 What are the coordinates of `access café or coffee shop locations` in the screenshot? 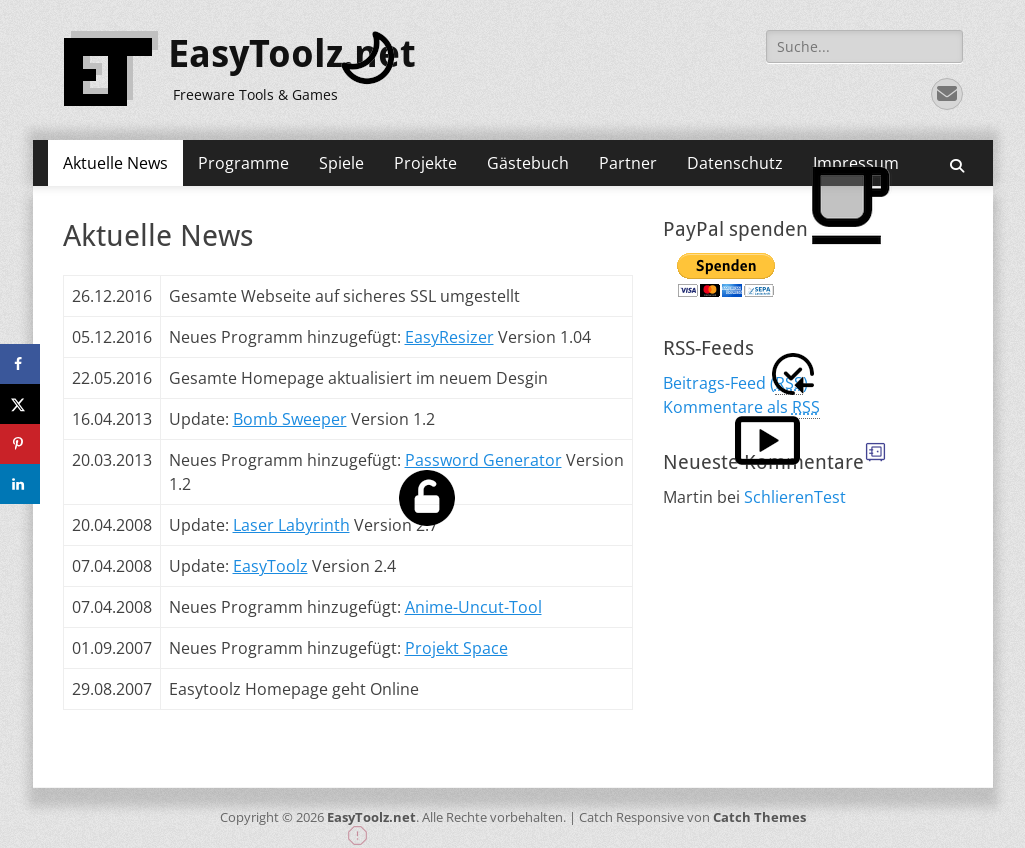 It's located at (846, 205).